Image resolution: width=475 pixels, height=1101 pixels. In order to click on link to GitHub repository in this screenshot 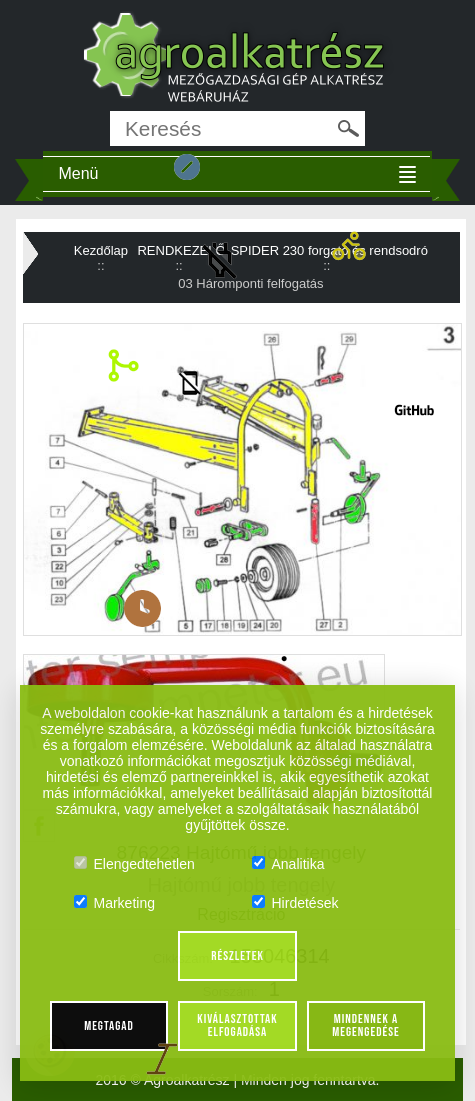, I will do `click(414, 410)`.